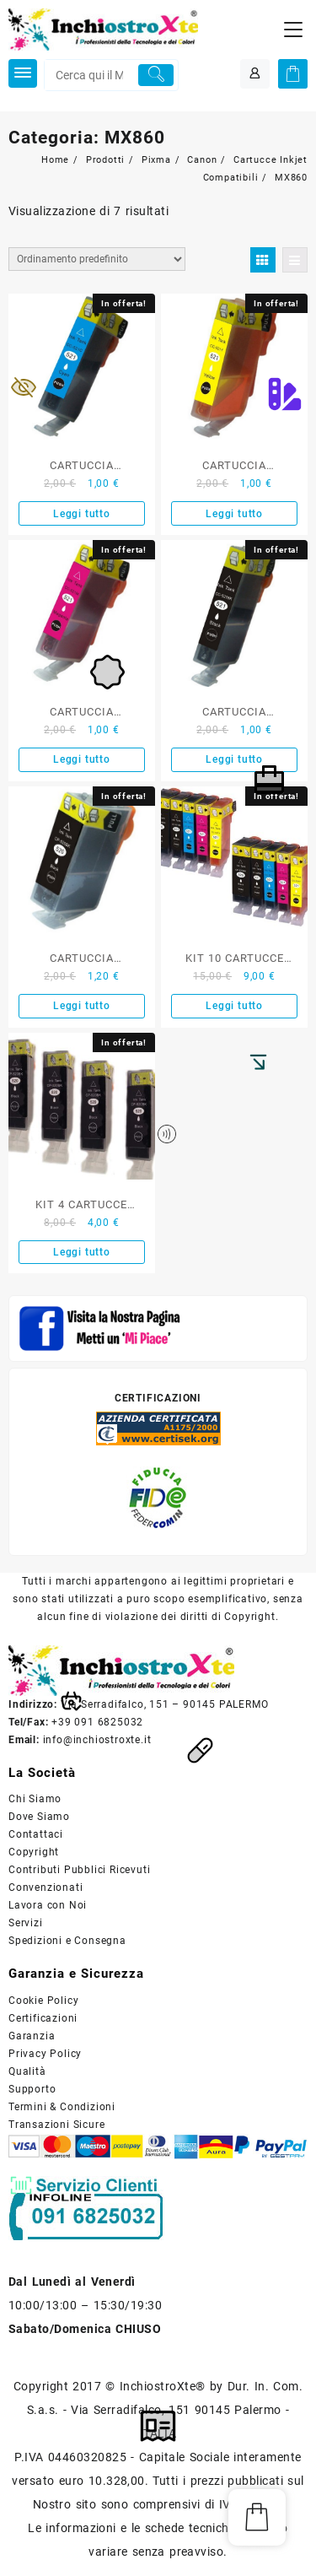  What do you see at coordinates (158, 2425) in the screenshot?
I see `view news article or clipping` at bounding box center [158, 2425].